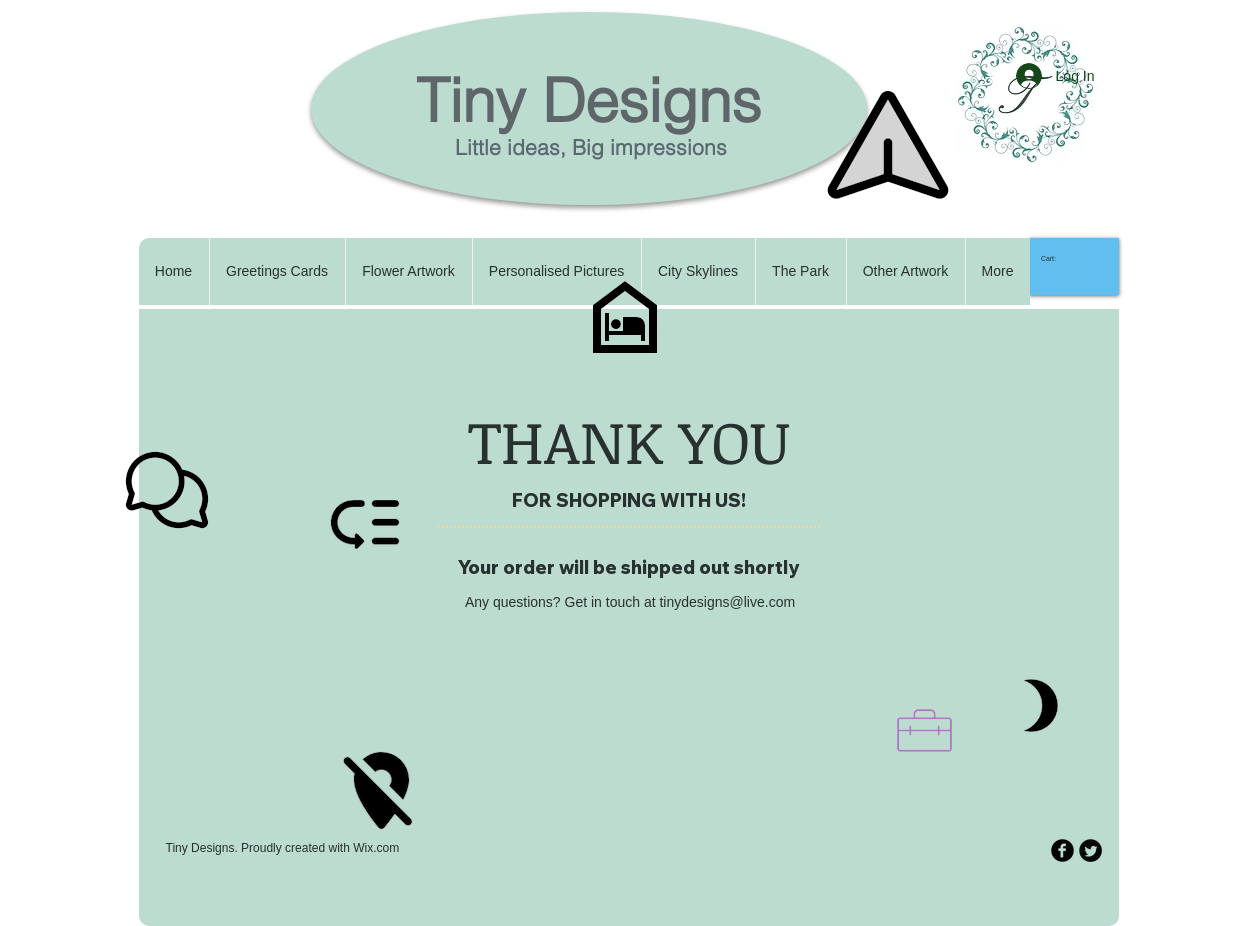 The image size is (1257, 926). I want to click on access tools and utilities, so click(924, 732).